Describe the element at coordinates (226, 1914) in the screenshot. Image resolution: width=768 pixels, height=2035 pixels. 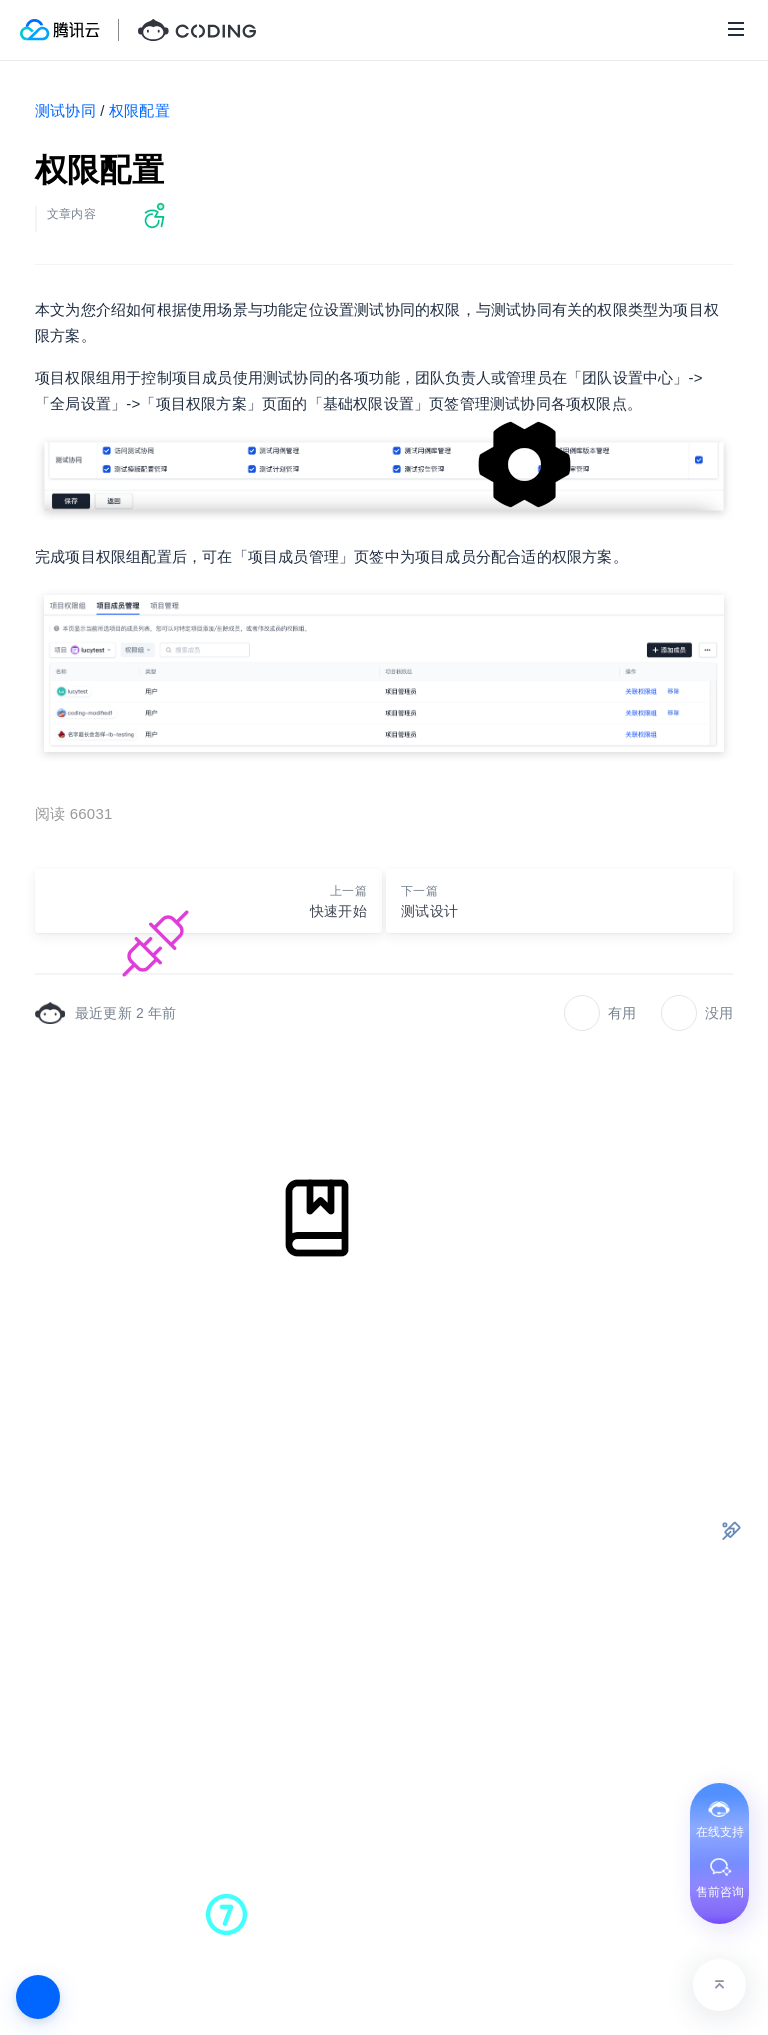
I see `indicates step 7 in a numbered sequence` at that location.